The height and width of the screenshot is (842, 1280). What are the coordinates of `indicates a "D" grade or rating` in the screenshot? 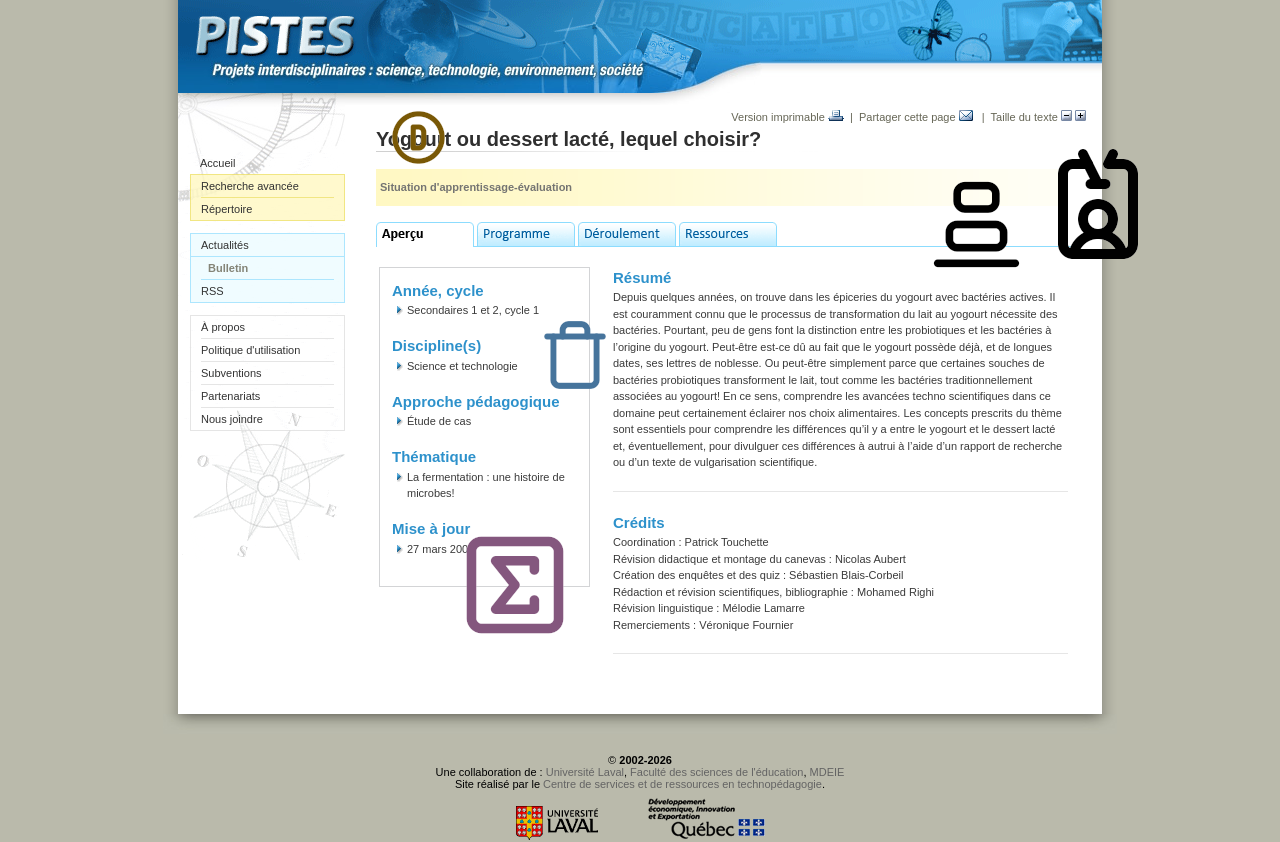 It's located at (418, 137).